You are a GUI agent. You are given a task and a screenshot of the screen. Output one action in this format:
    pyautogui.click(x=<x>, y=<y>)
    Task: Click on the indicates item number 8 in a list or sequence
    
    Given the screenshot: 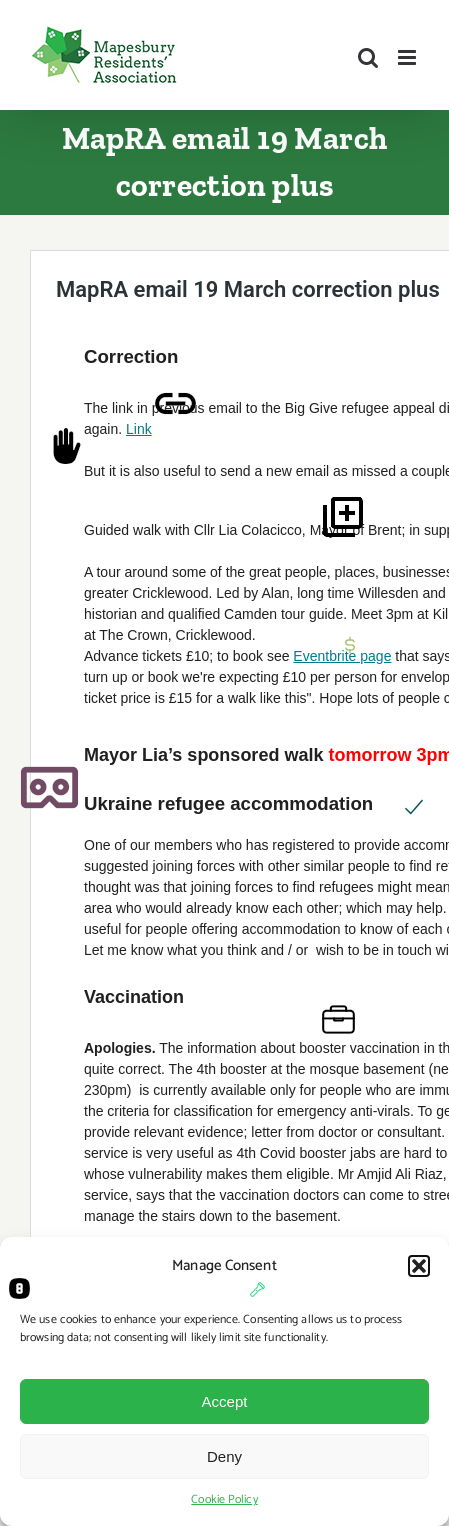 What is the action you would take?
    pyautogui.click(x=19, y=1288)
    